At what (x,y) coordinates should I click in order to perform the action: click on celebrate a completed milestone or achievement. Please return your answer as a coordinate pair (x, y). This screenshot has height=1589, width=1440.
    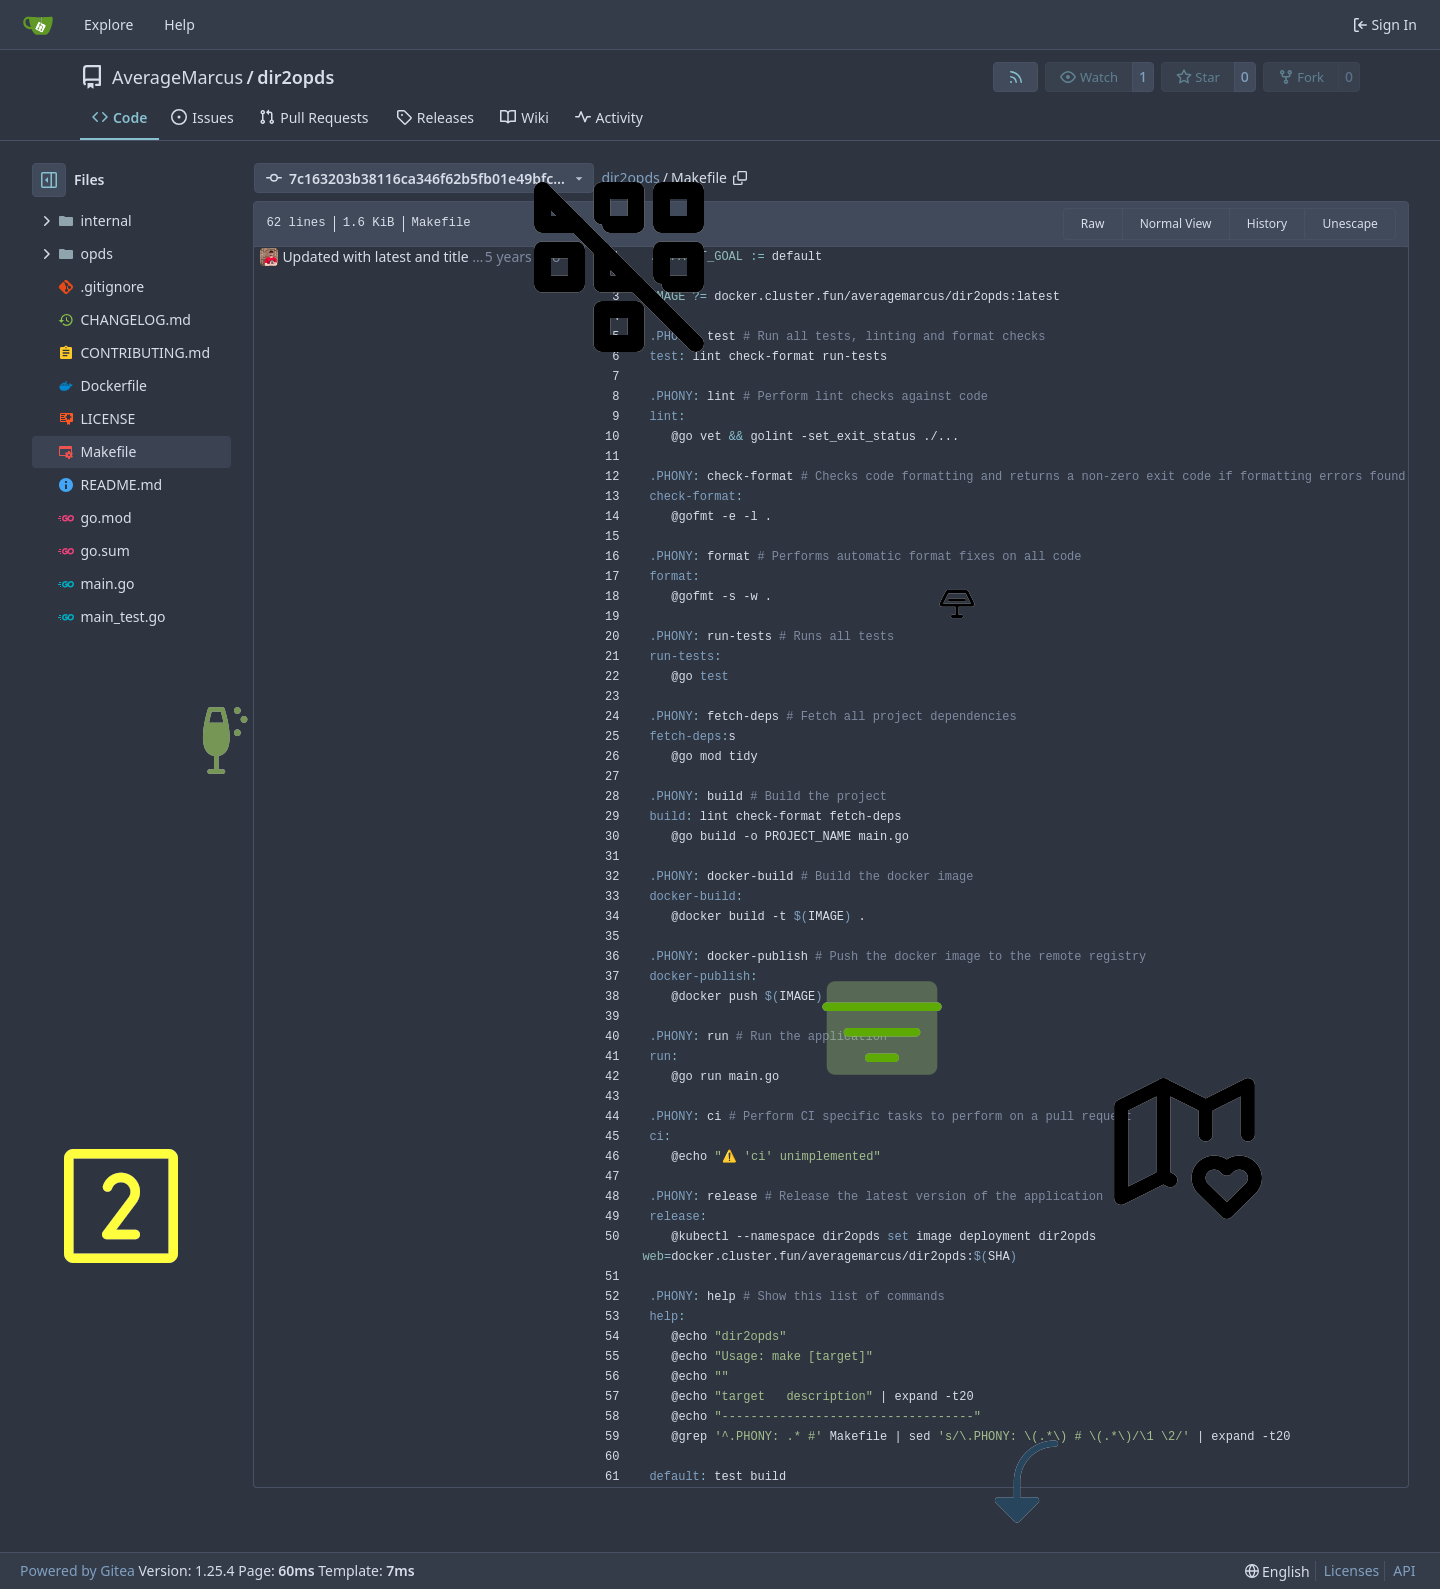
    Looking at the image, I should click on (218, 740).